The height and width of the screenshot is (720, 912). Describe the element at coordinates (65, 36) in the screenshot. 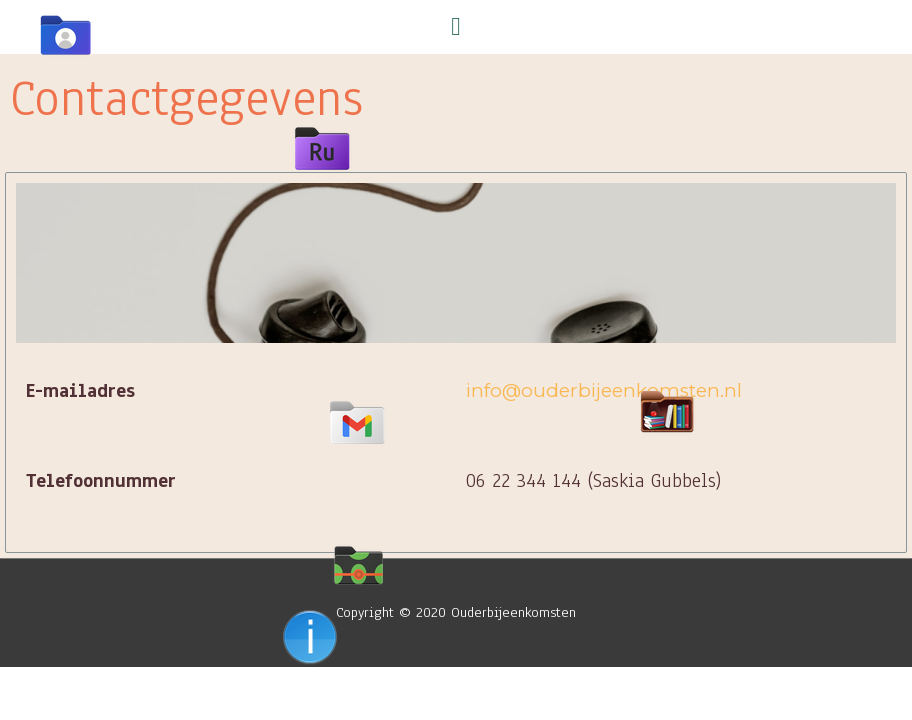

I see `open user profile folder` at that location.